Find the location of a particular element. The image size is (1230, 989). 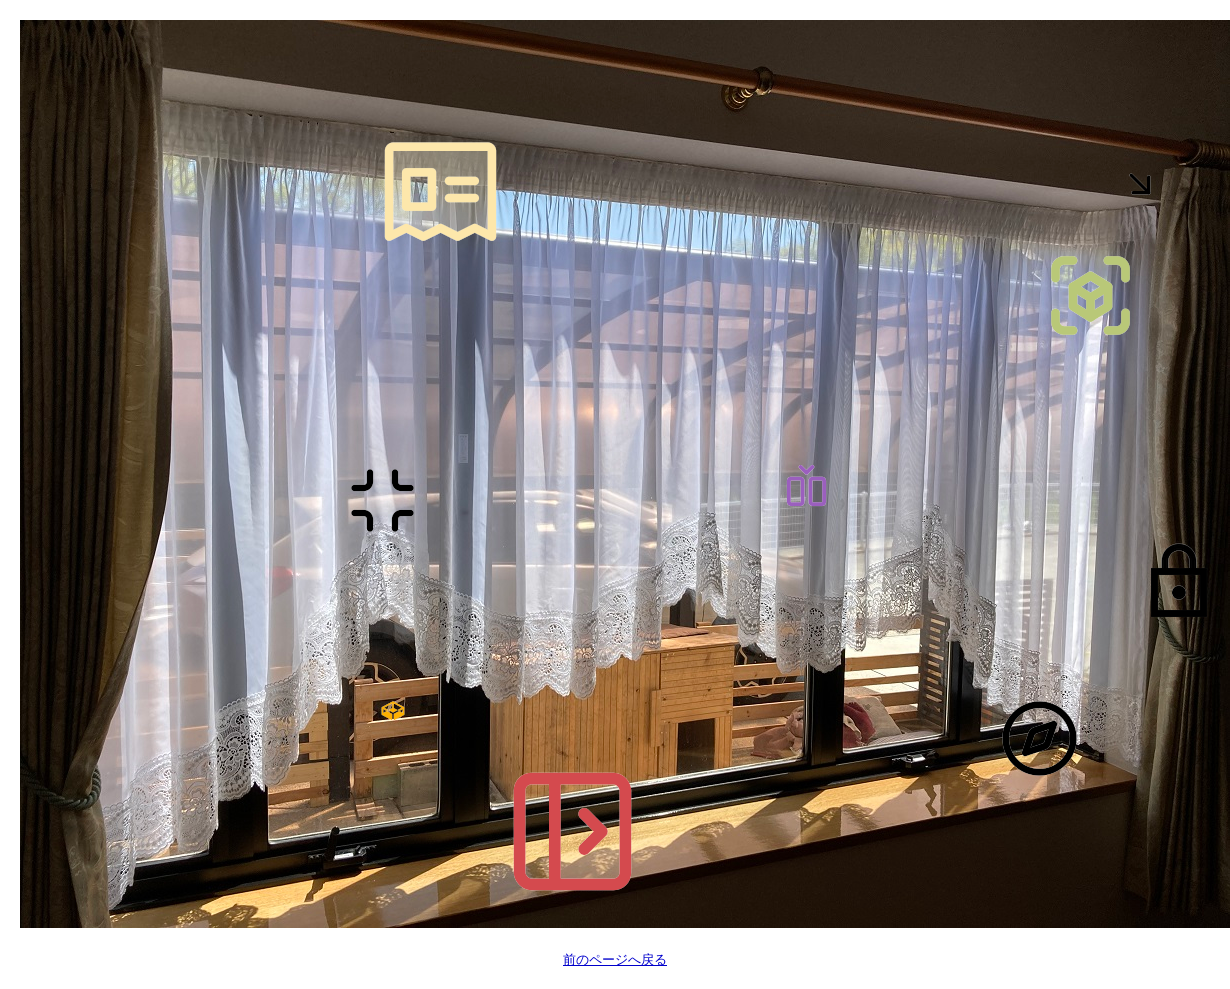

open augmented reality mode is located at coordinates (1090, 295).